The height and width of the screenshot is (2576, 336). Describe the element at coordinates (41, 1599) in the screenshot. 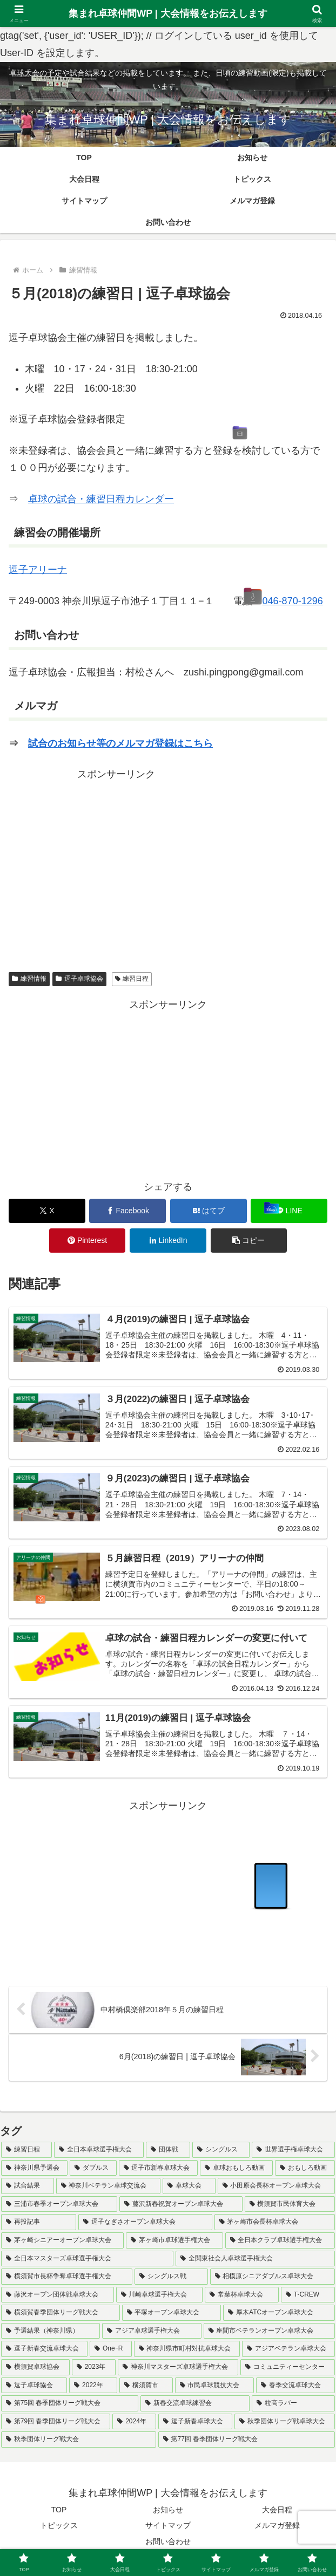

I see `open a 3D model file` at that location.